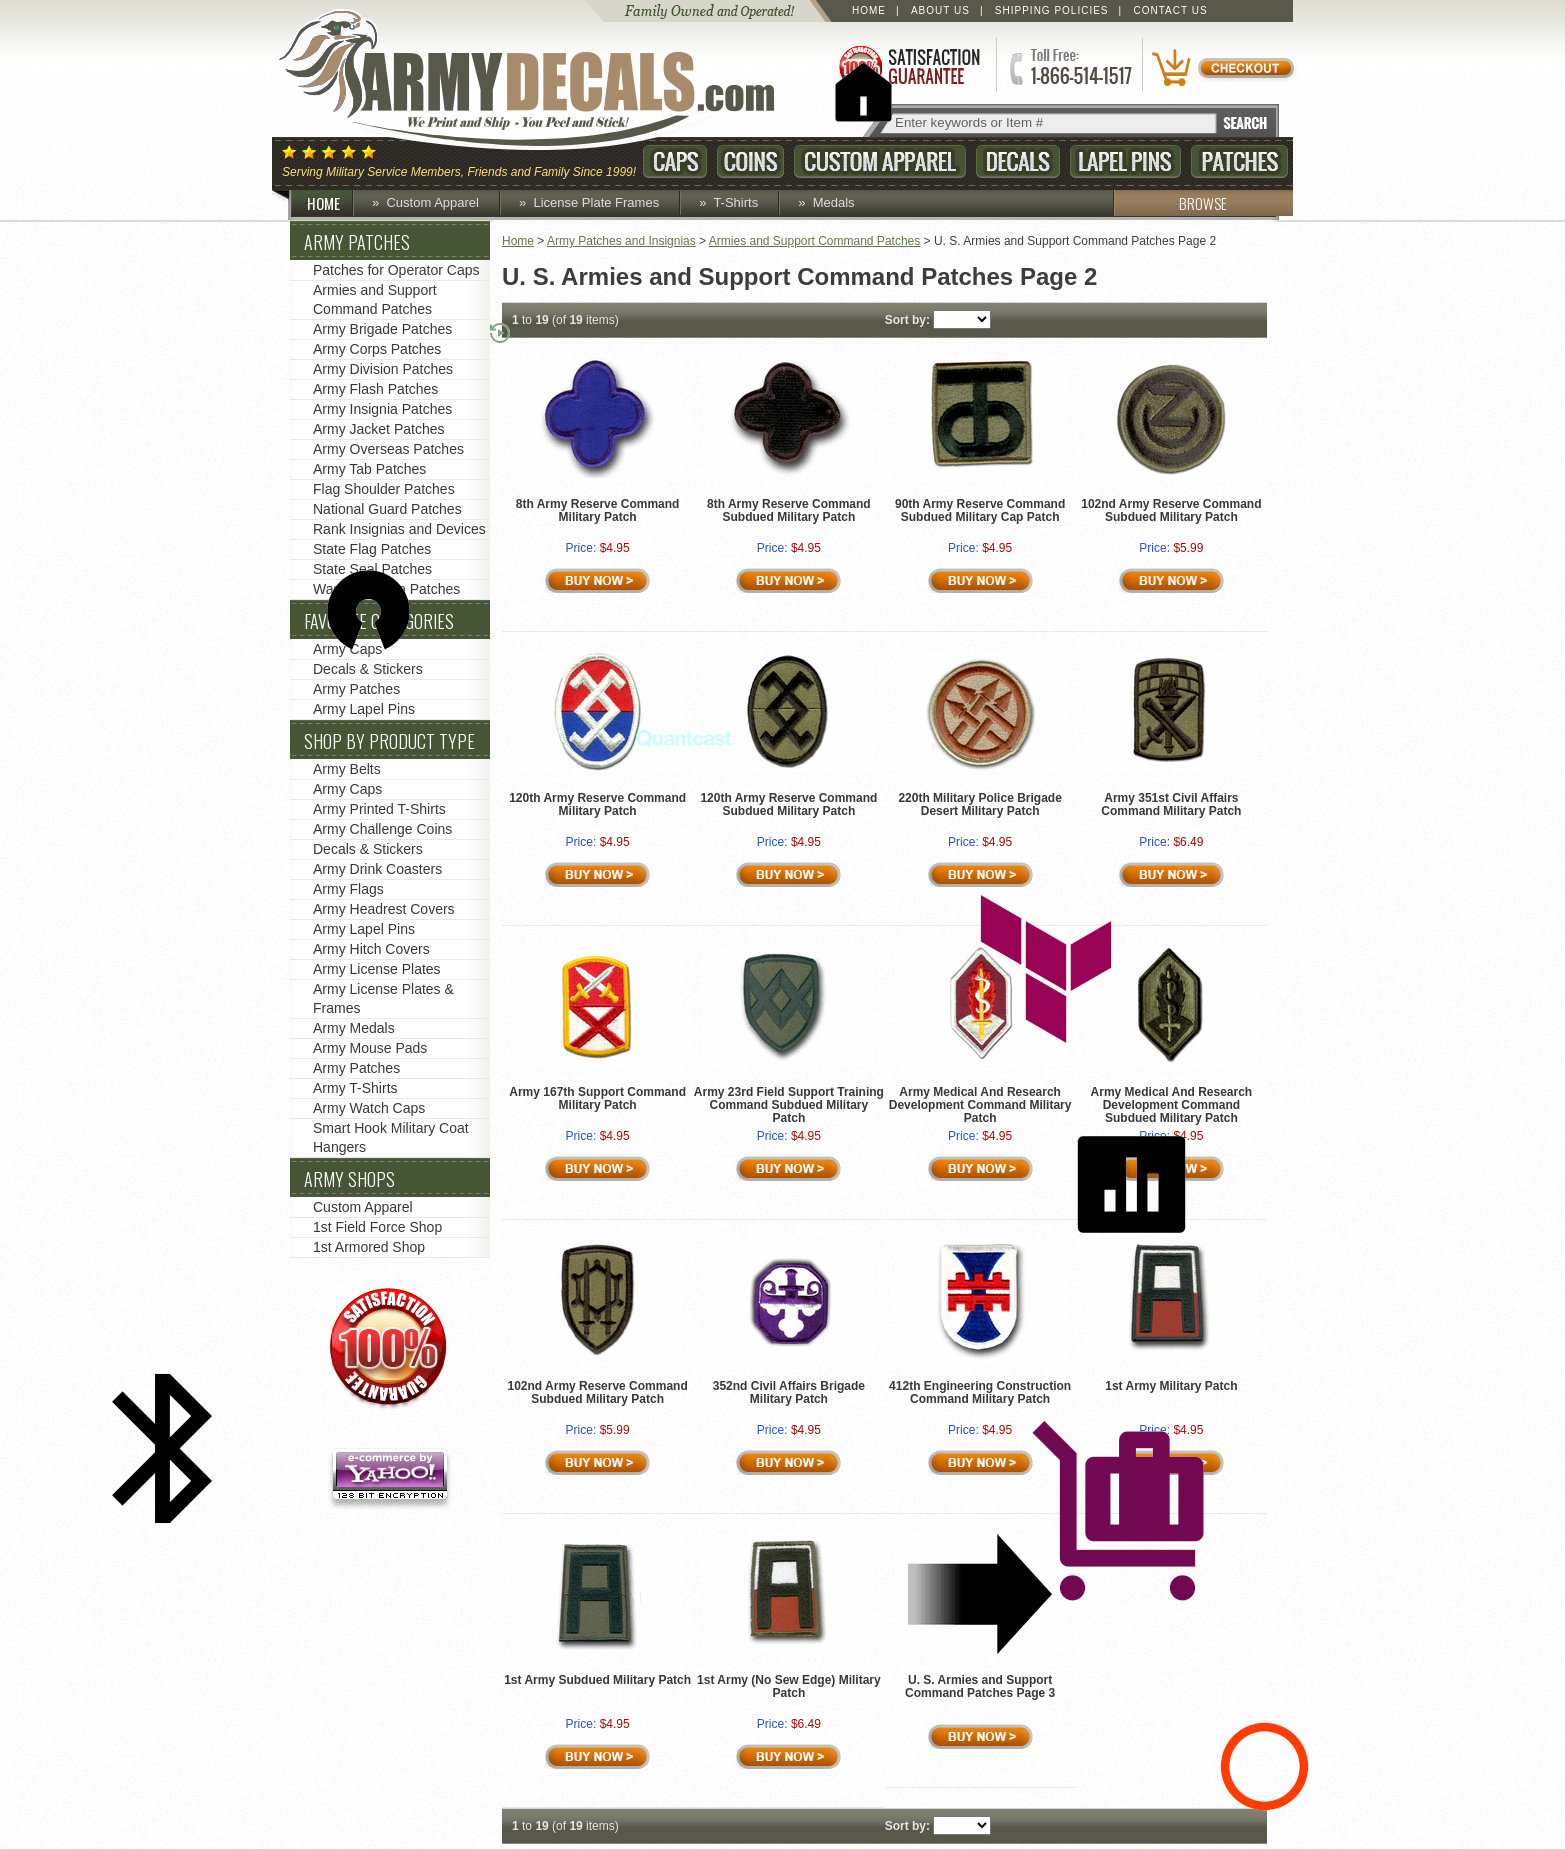 The image size is (1565, 1849). Describe the element at coordinates (1264, 1766) in the screenshot. I see `unselected radio button or checkbox option` at that location.